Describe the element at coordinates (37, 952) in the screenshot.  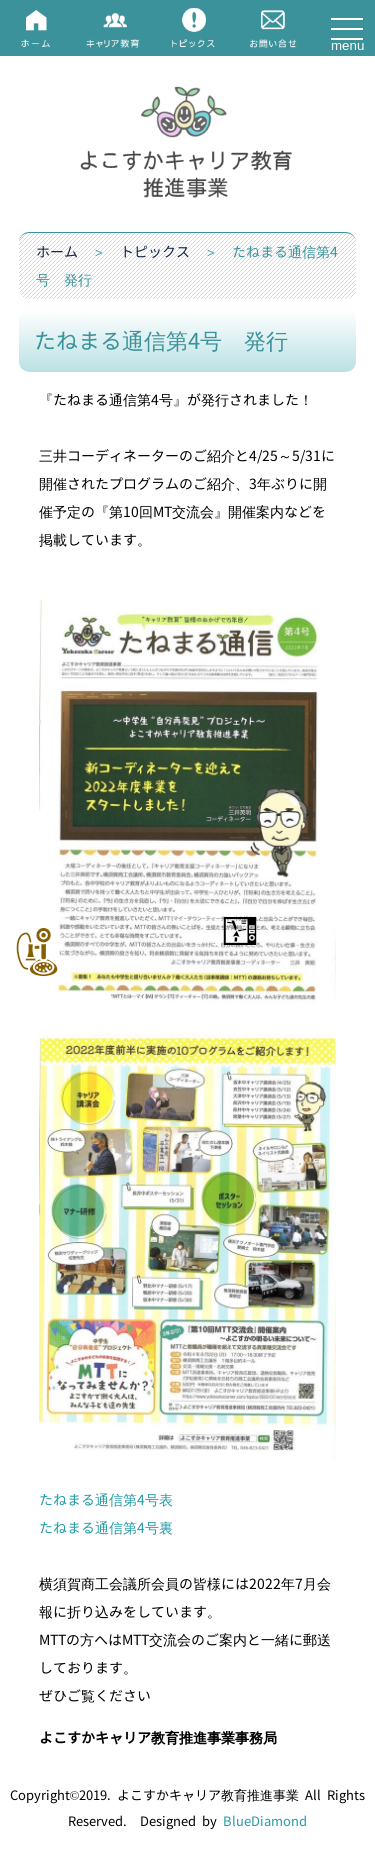
I see `vintage or classic phone contact option` at that location.